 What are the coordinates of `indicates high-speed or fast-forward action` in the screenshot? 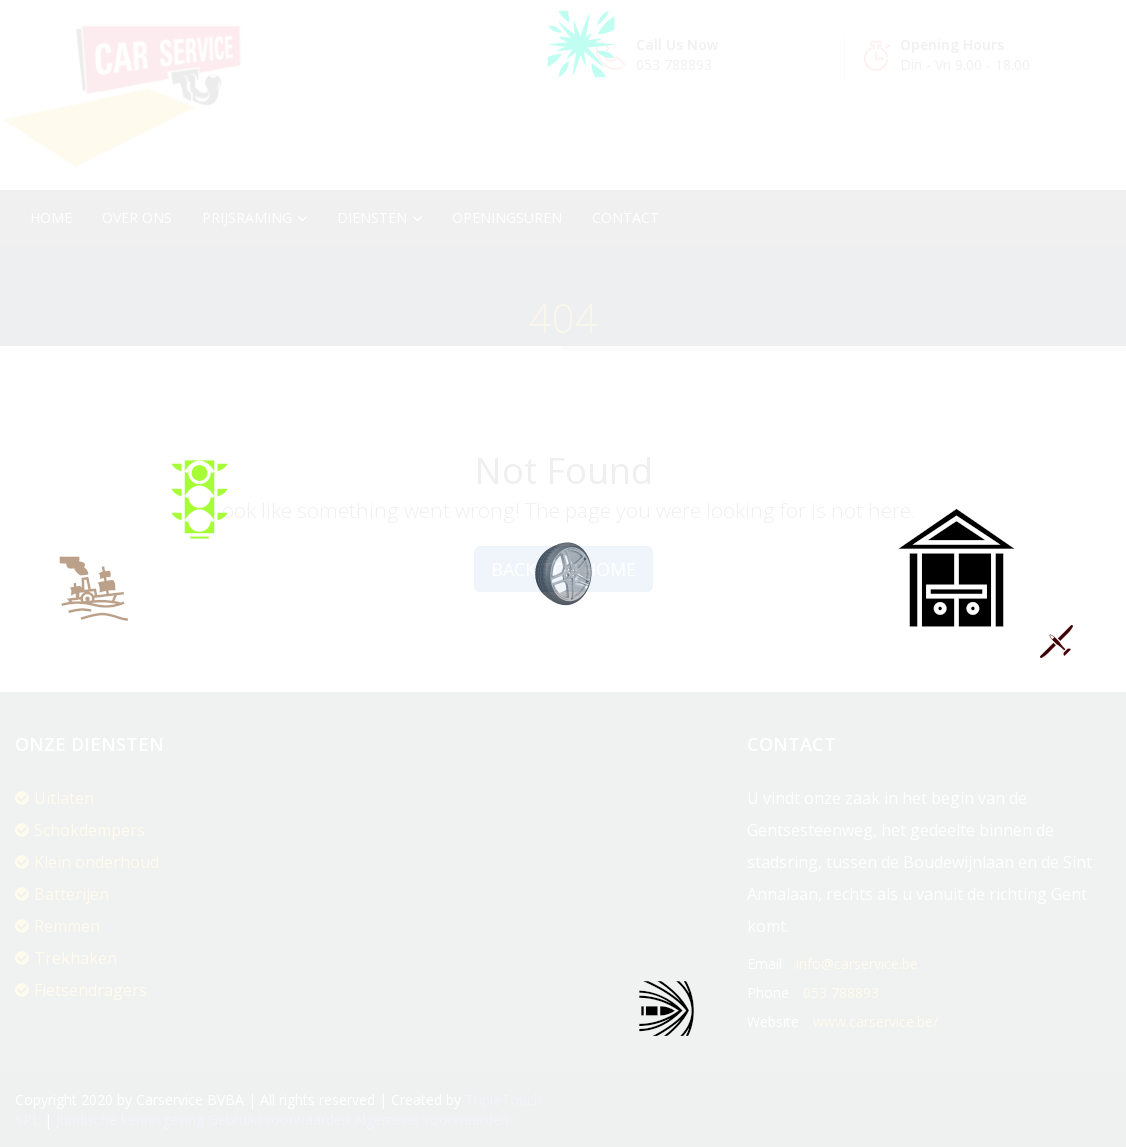 It's located at (666, 1008).